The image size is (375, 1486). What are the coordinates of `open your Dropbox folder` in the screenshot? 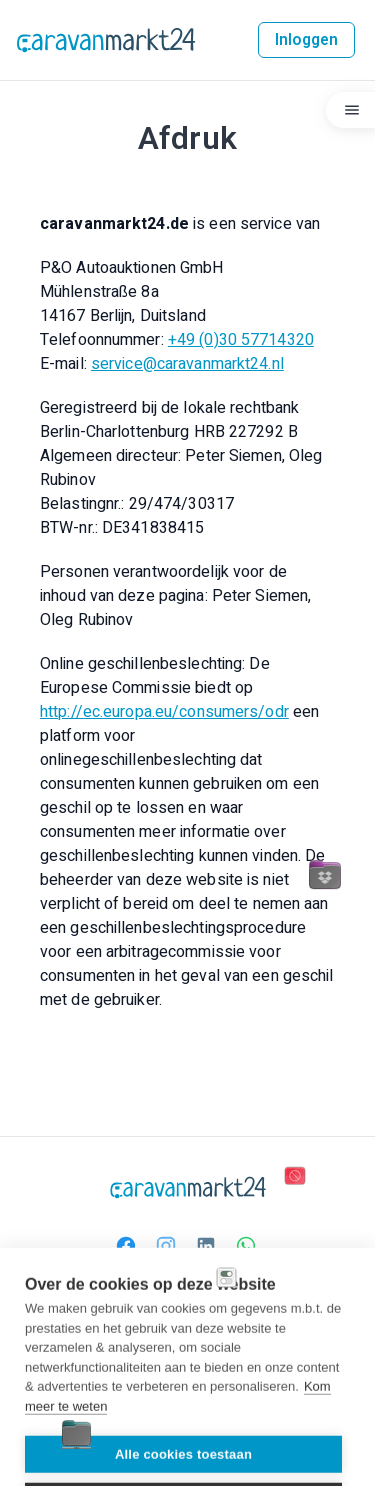 It's located at (325, 874).